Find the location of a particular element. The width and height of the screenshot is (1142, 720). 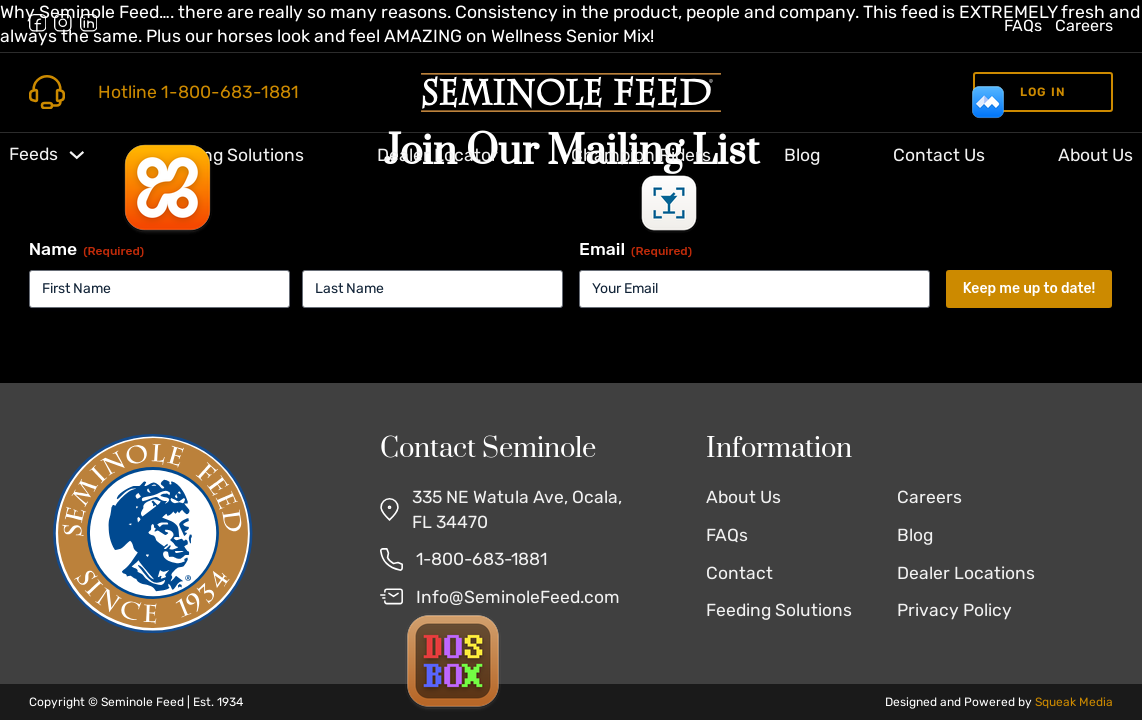

open meeting or video conferencing app is located at coordinates (988, 102).